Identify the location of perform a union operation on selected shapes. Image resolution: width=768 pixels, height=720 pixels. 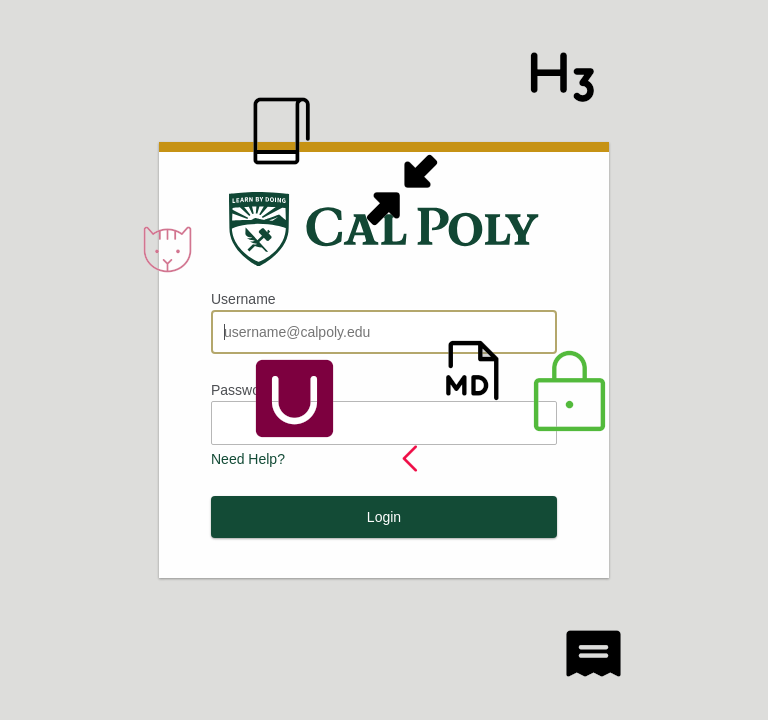
(294, 398).